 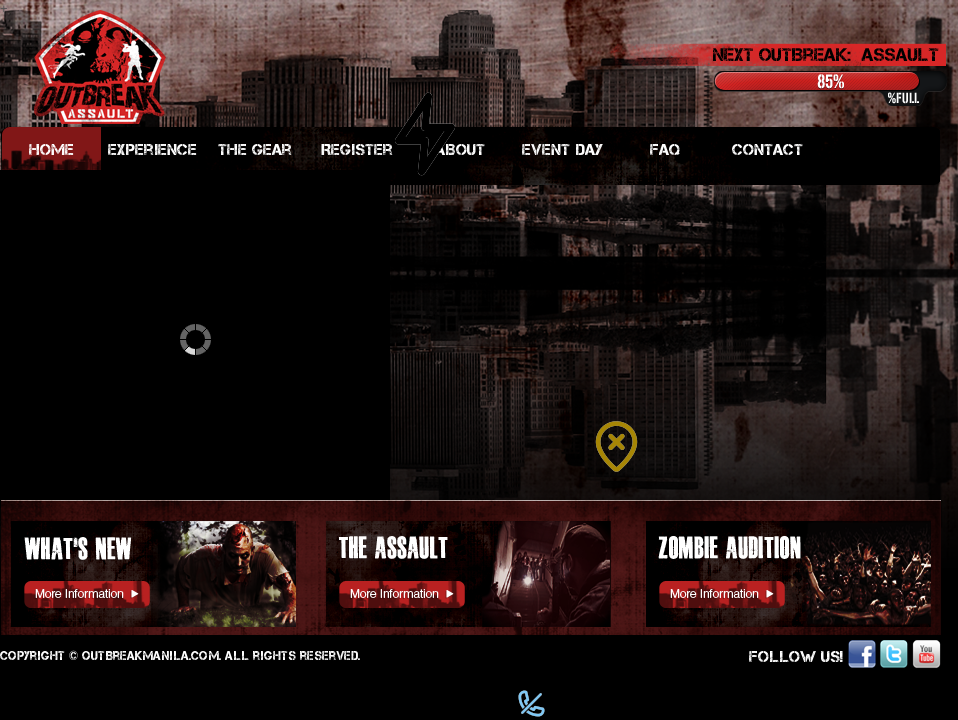 What do you see at coordinates (616, 446) in the screenshot?
I see `remove a saved location` at bounding box center [616, 446].